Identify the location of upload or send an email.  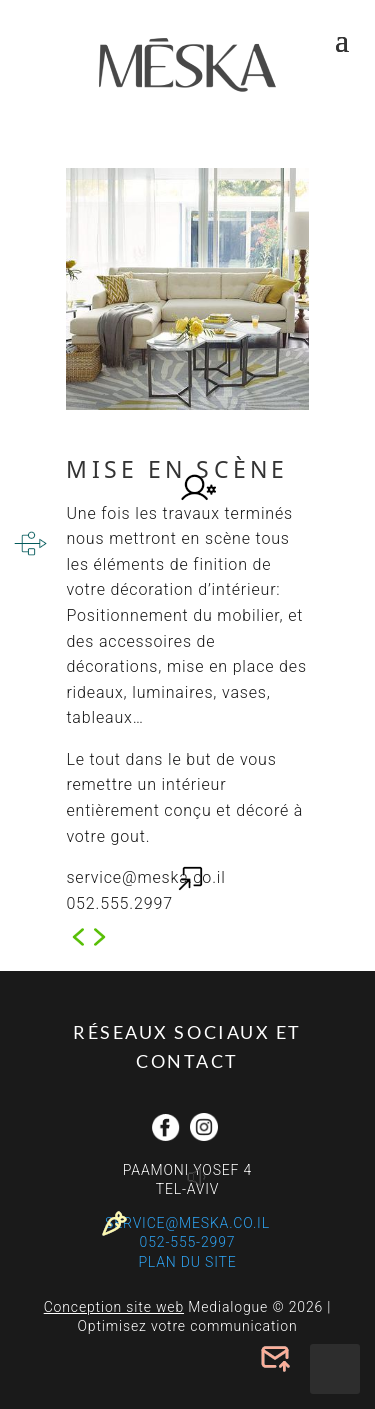
(275, 1357).